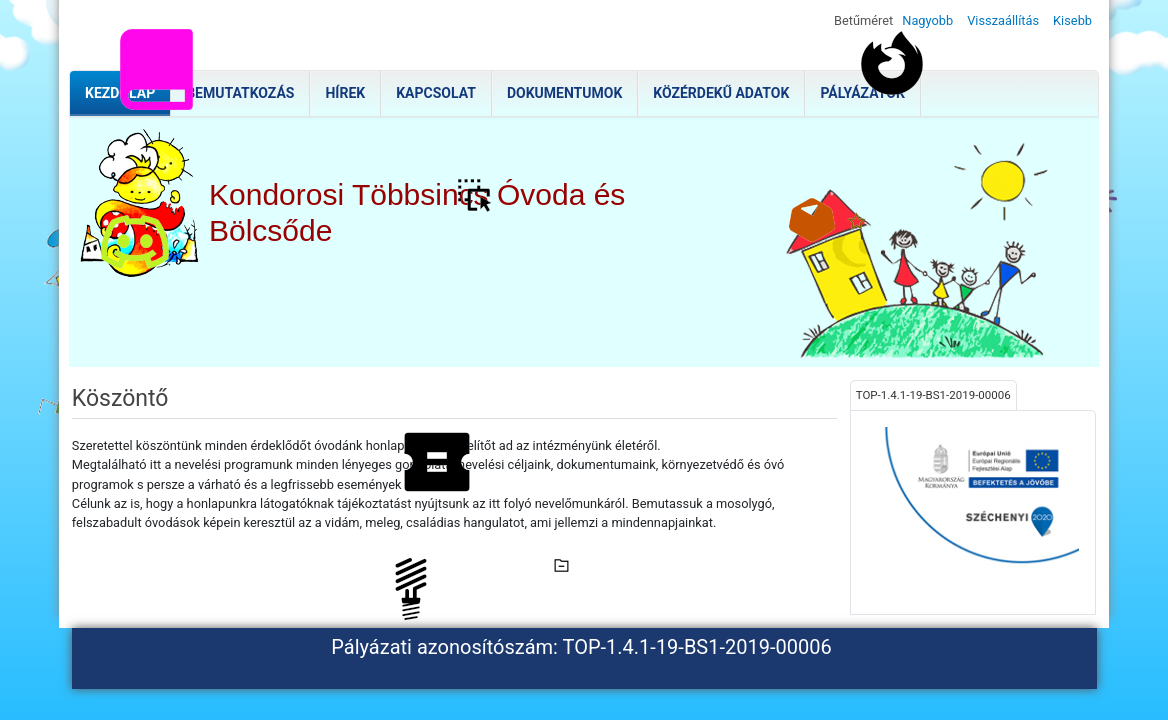 The height and width of the screenshot is (720, 1168). What do you see at coordinates (135, 242) in the screenshot?
I see `open Discord` at bounding box center [135, 242].